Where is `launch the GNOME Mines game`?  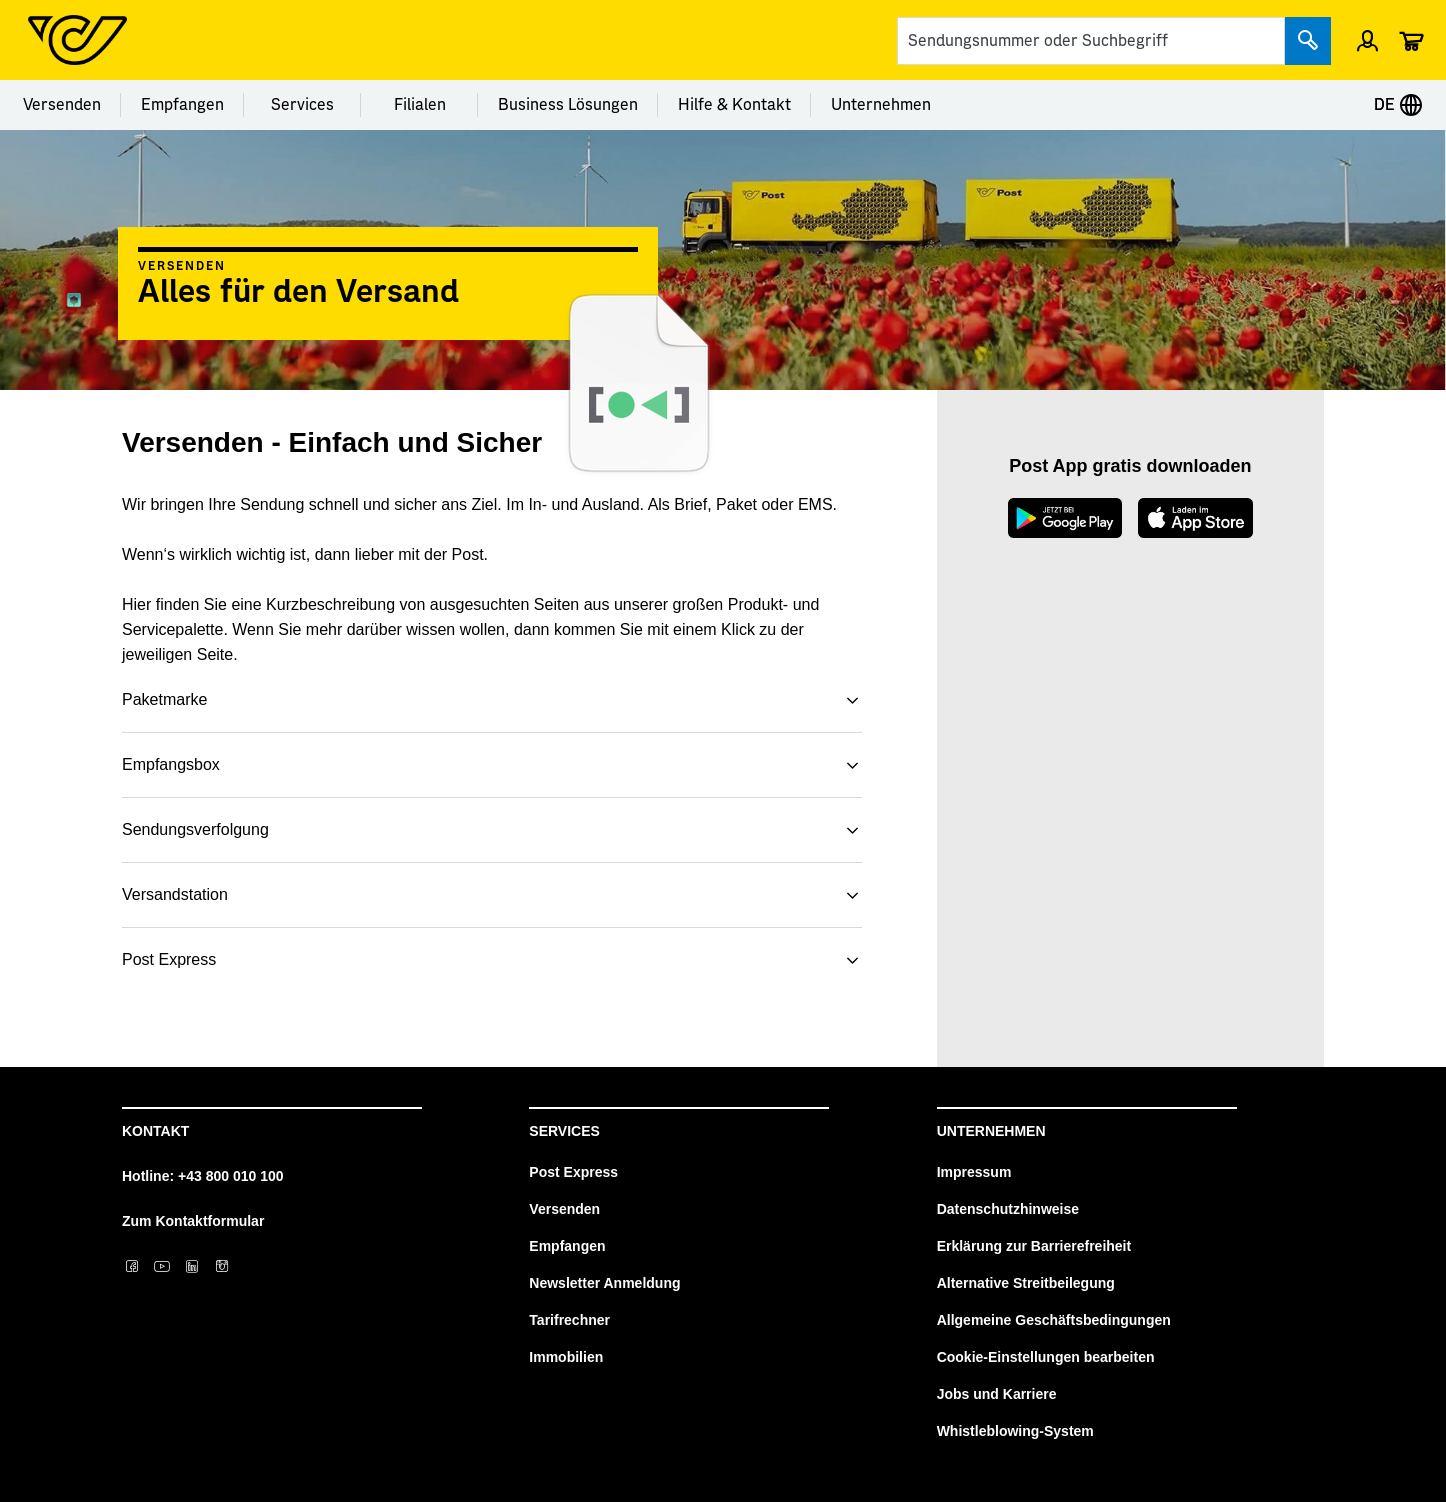 launch the GNOME Mines game is located at coordinates (74, 300).